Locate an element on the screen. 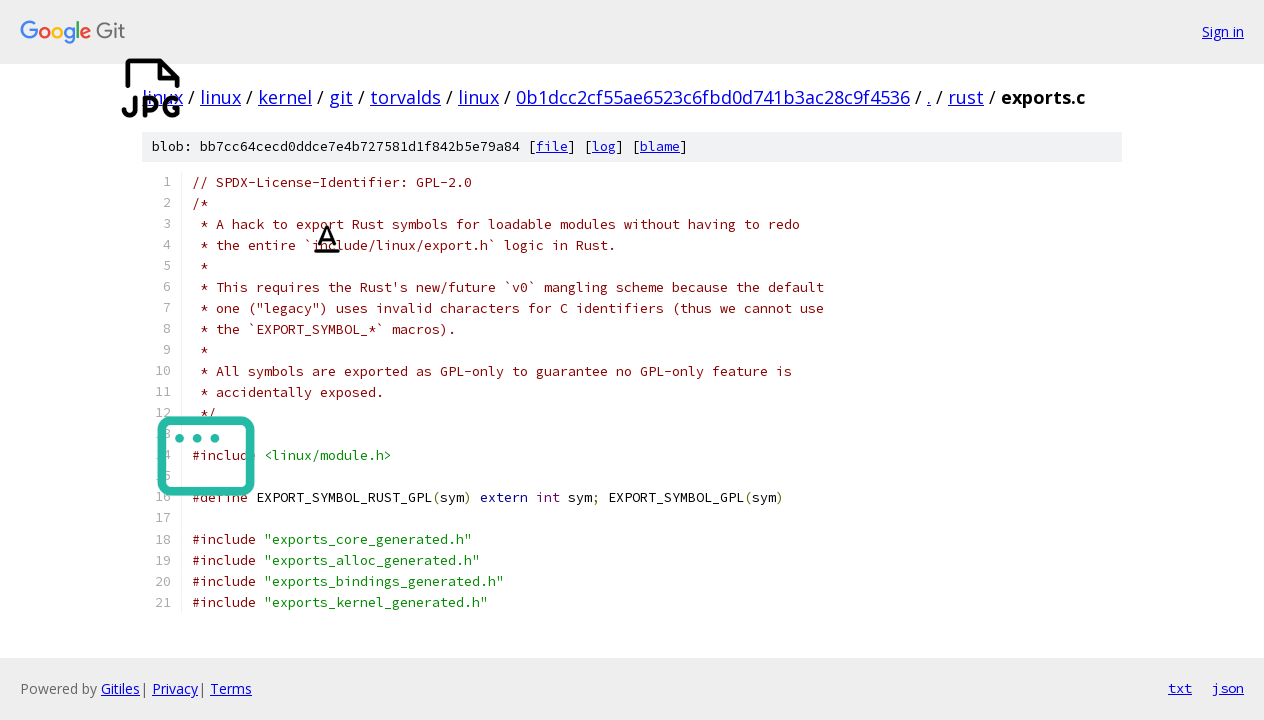 The height and width of the screenshot is (720, 1264). open a new application window is located at coordinates (206, 456).